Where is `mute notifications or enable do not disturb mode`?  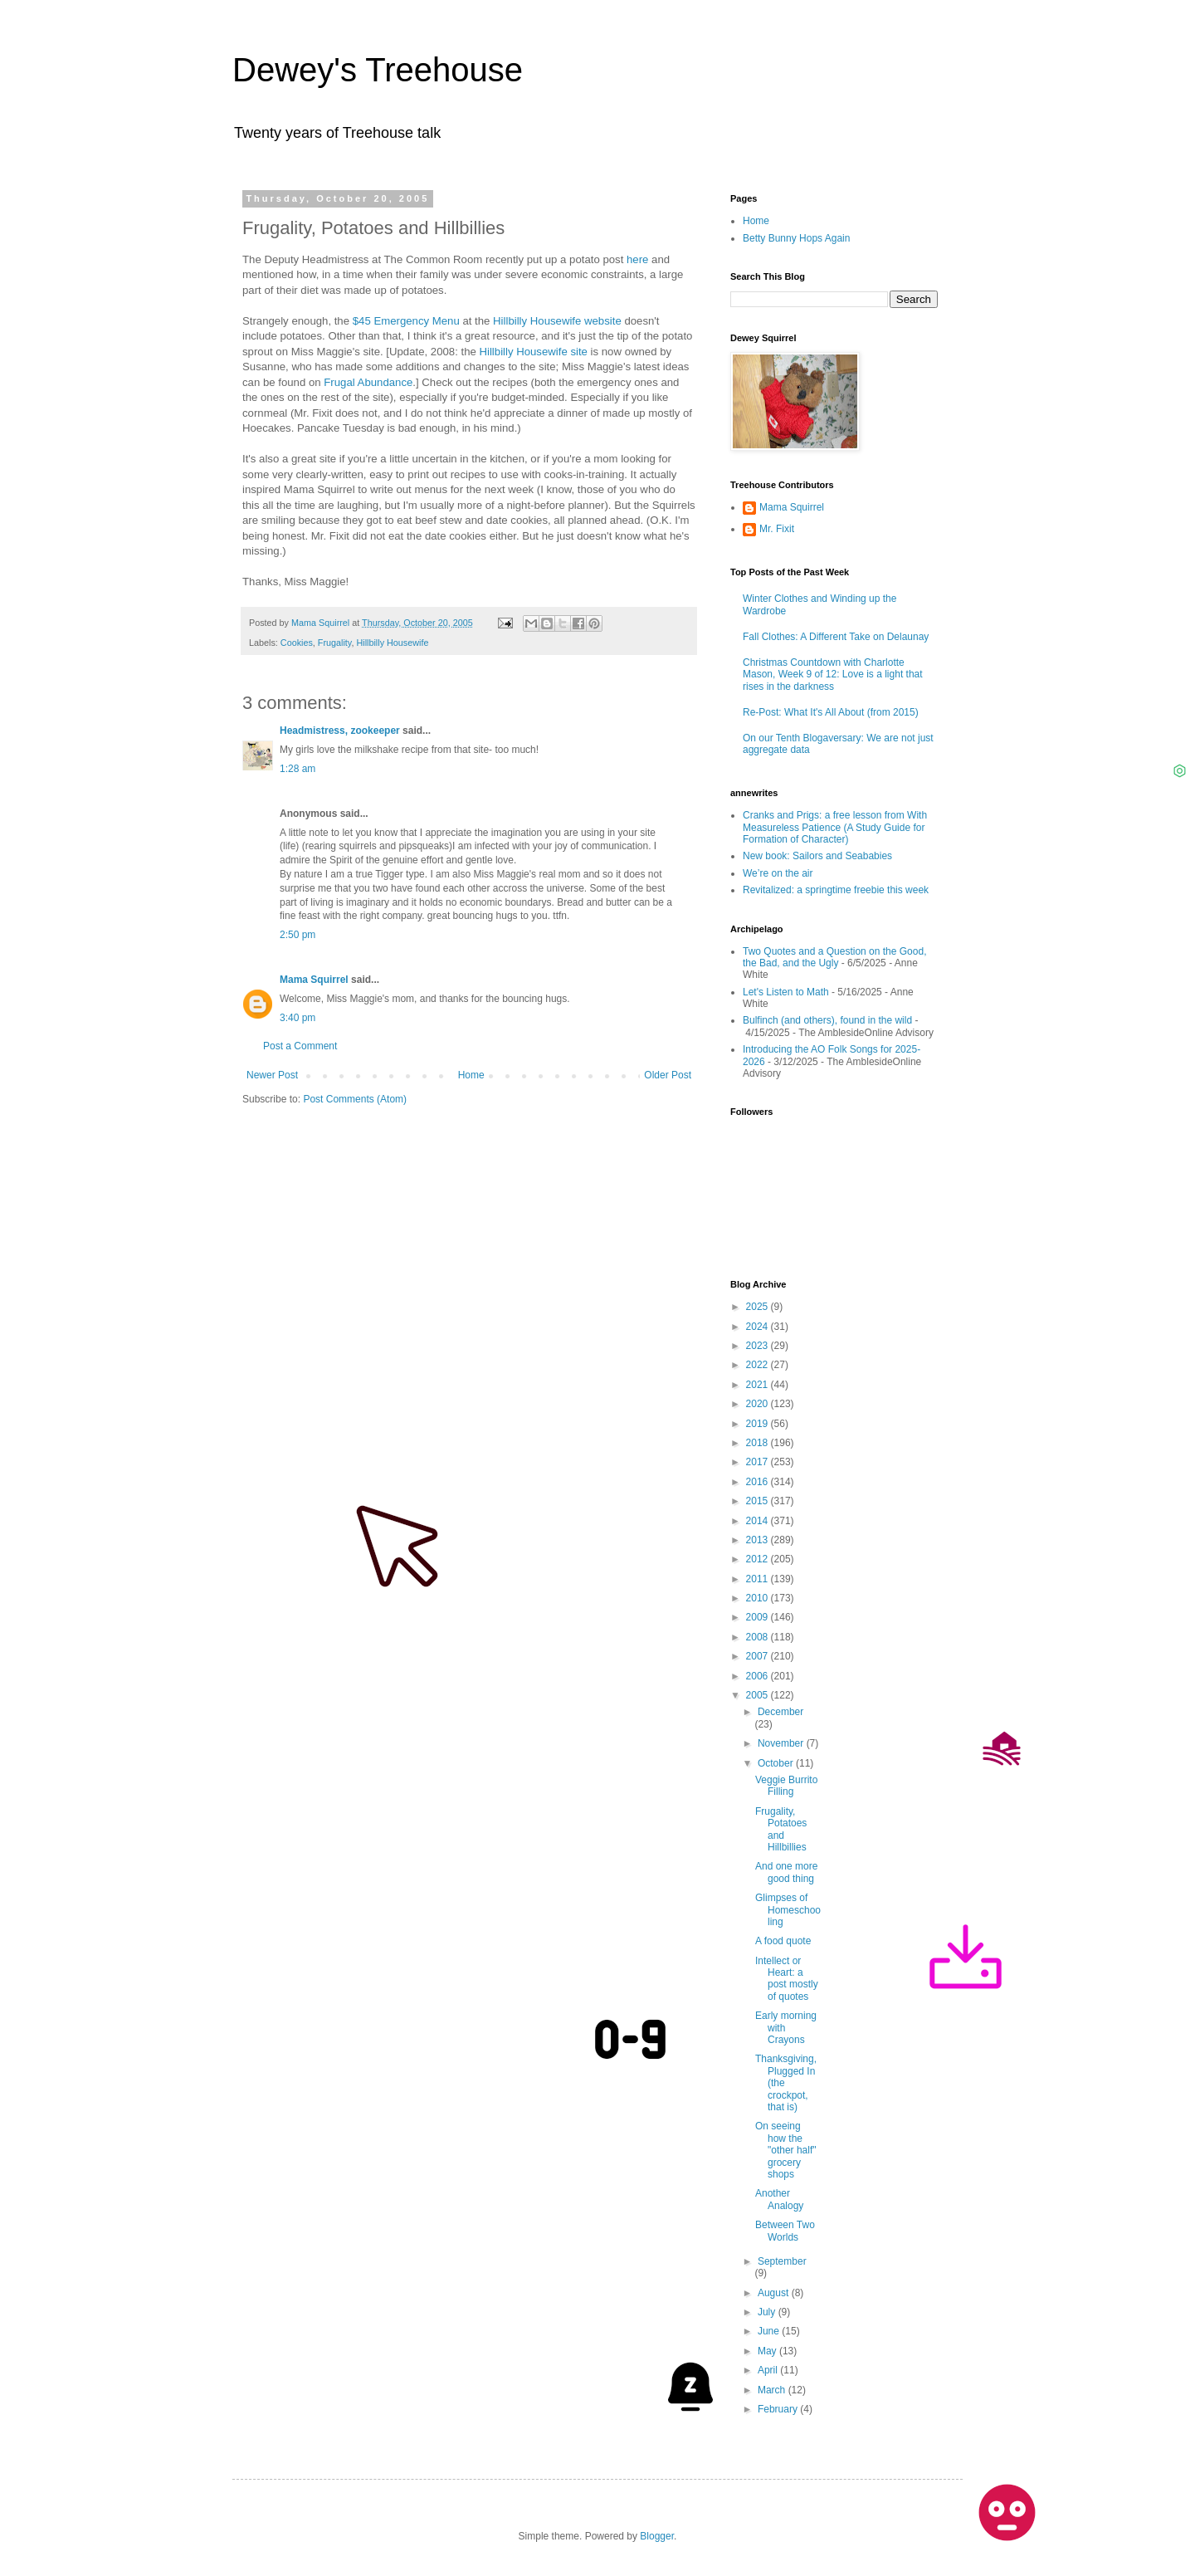
mute notifications or enable do not disturb mode is located at coordinates (690, 2387).